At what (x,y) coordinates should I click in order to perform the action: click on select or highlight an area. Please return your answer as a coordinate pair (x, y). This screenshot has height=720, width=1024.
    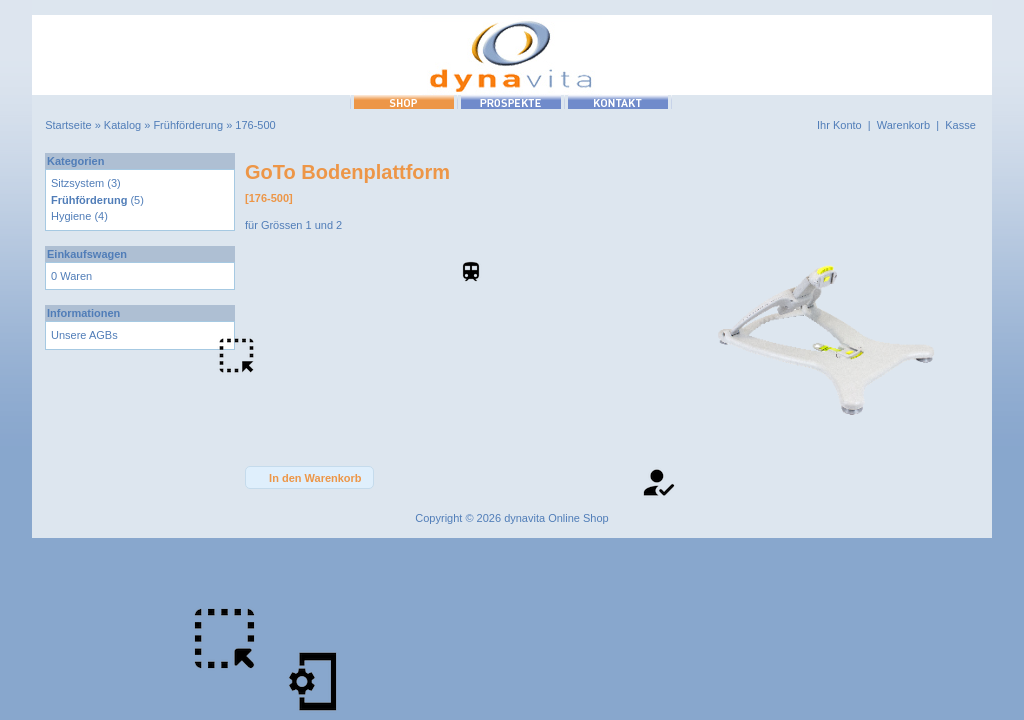
    Looking at the image, I should click on (236, 355).